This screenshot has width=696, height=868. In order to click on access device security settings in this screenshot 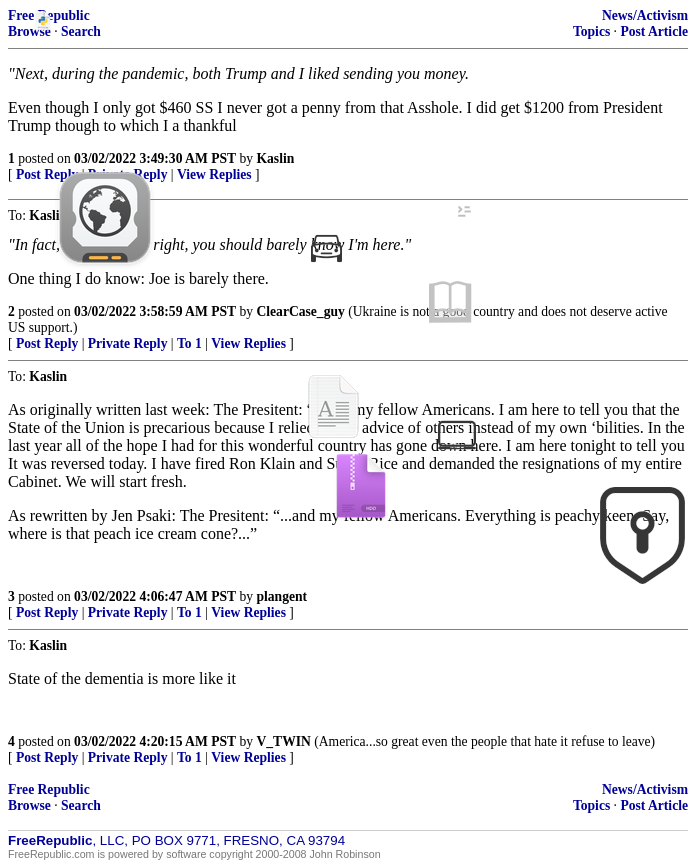, I will do `click(642, 535)`.